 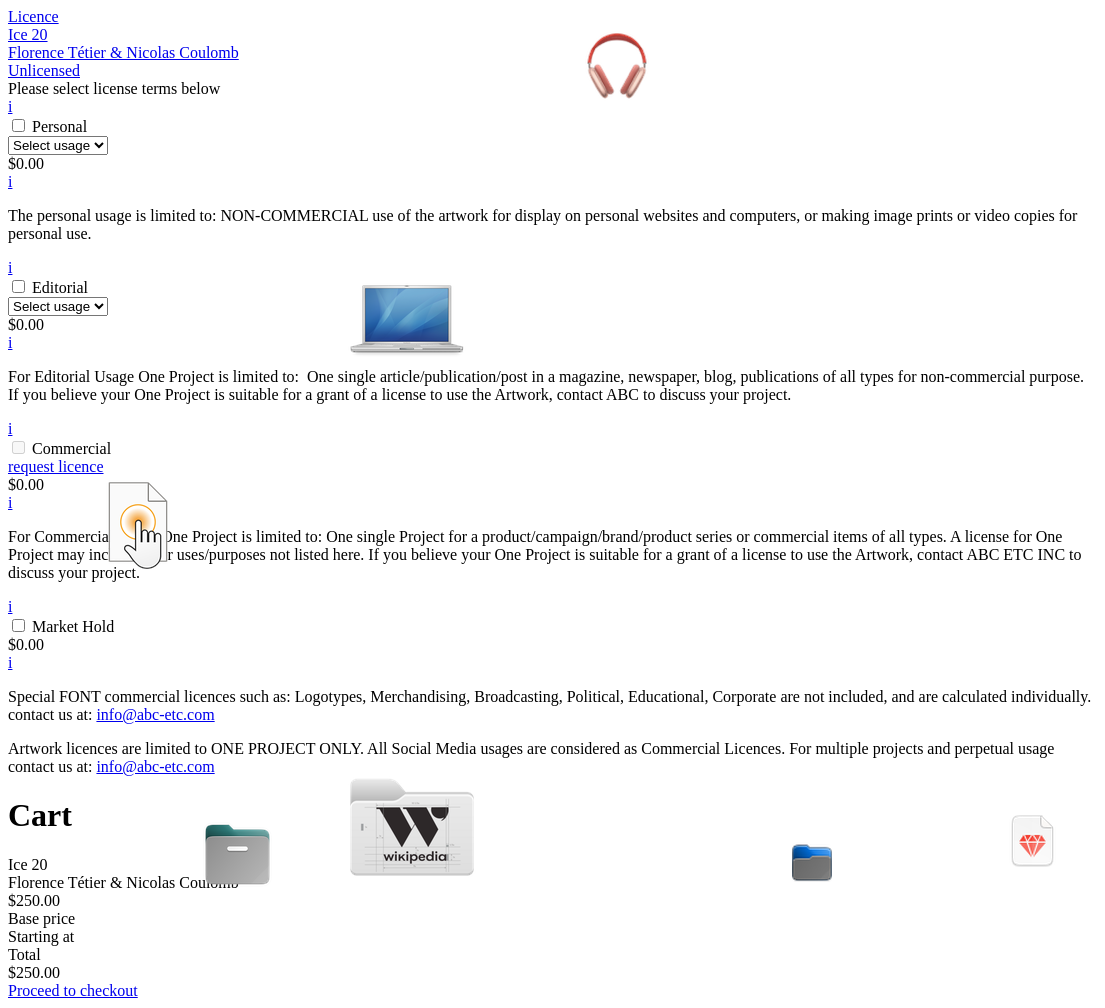 What do you see at coordinates (138, 522) in the screenshot?
I see `select or click on a file` at bounding box center [138, 522].